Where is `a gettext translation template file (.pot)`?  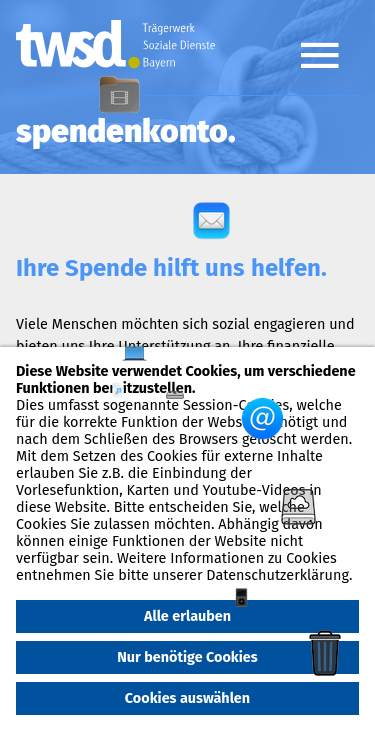 a gettext translation template file (.pot) is located at coordinates (118, 390).